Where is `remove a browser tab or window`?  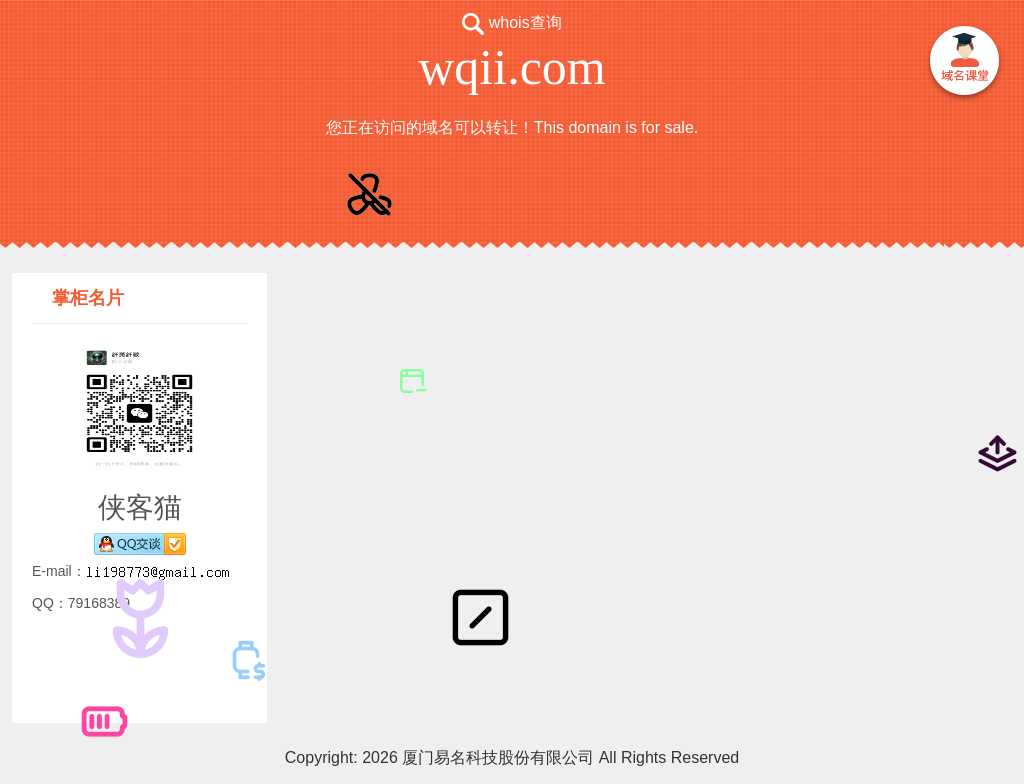
remove a browser tab or window is located at coordinates (412, 381).